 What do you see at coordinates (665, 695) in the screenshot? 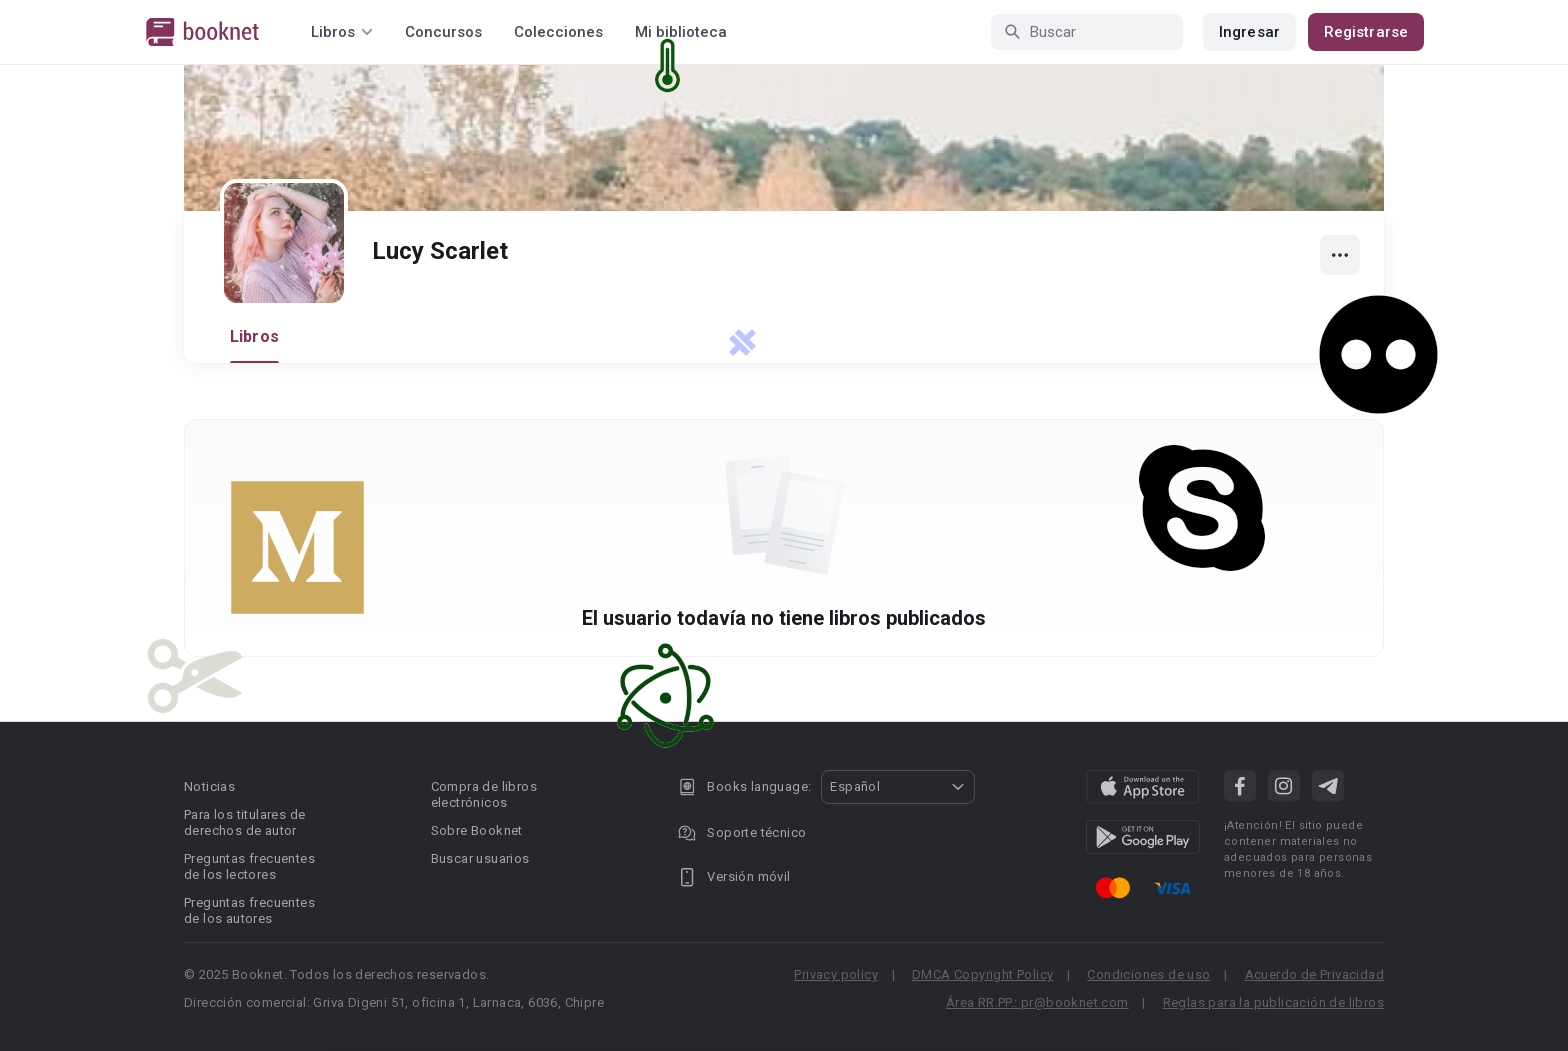
I see `electron framework logo` at bounding box center [665, 695].